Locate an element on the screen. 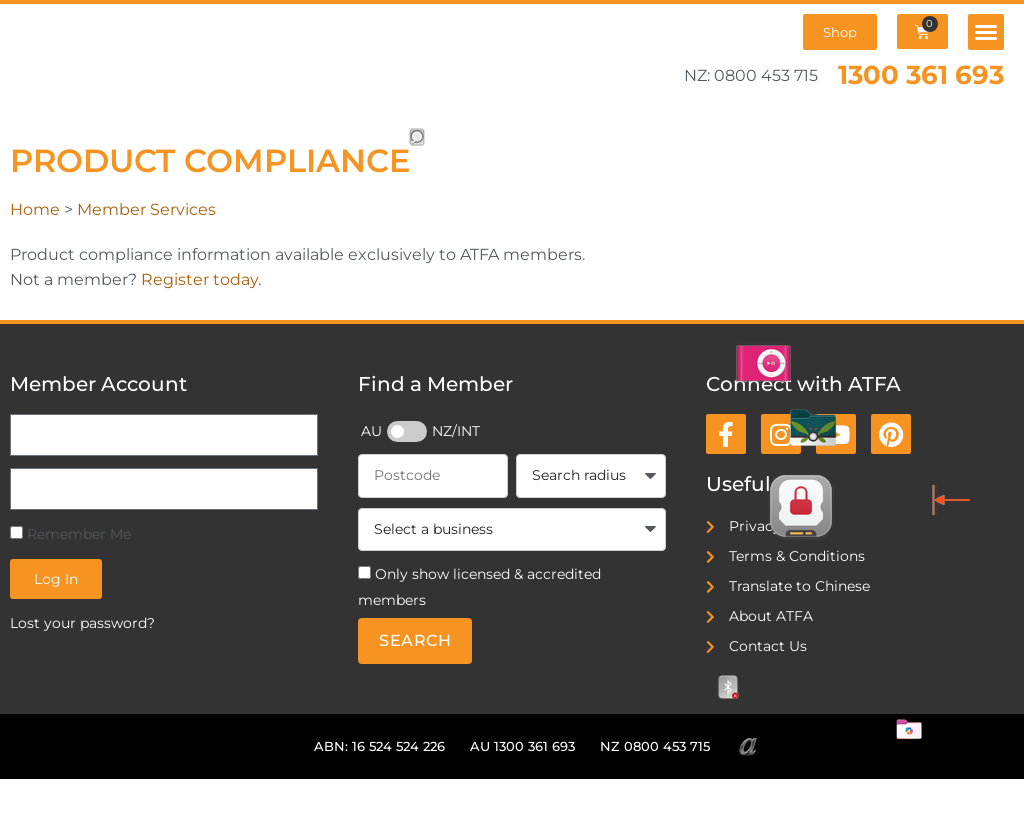  apply italic formatting to selected text is located at coordinates (748, 746).